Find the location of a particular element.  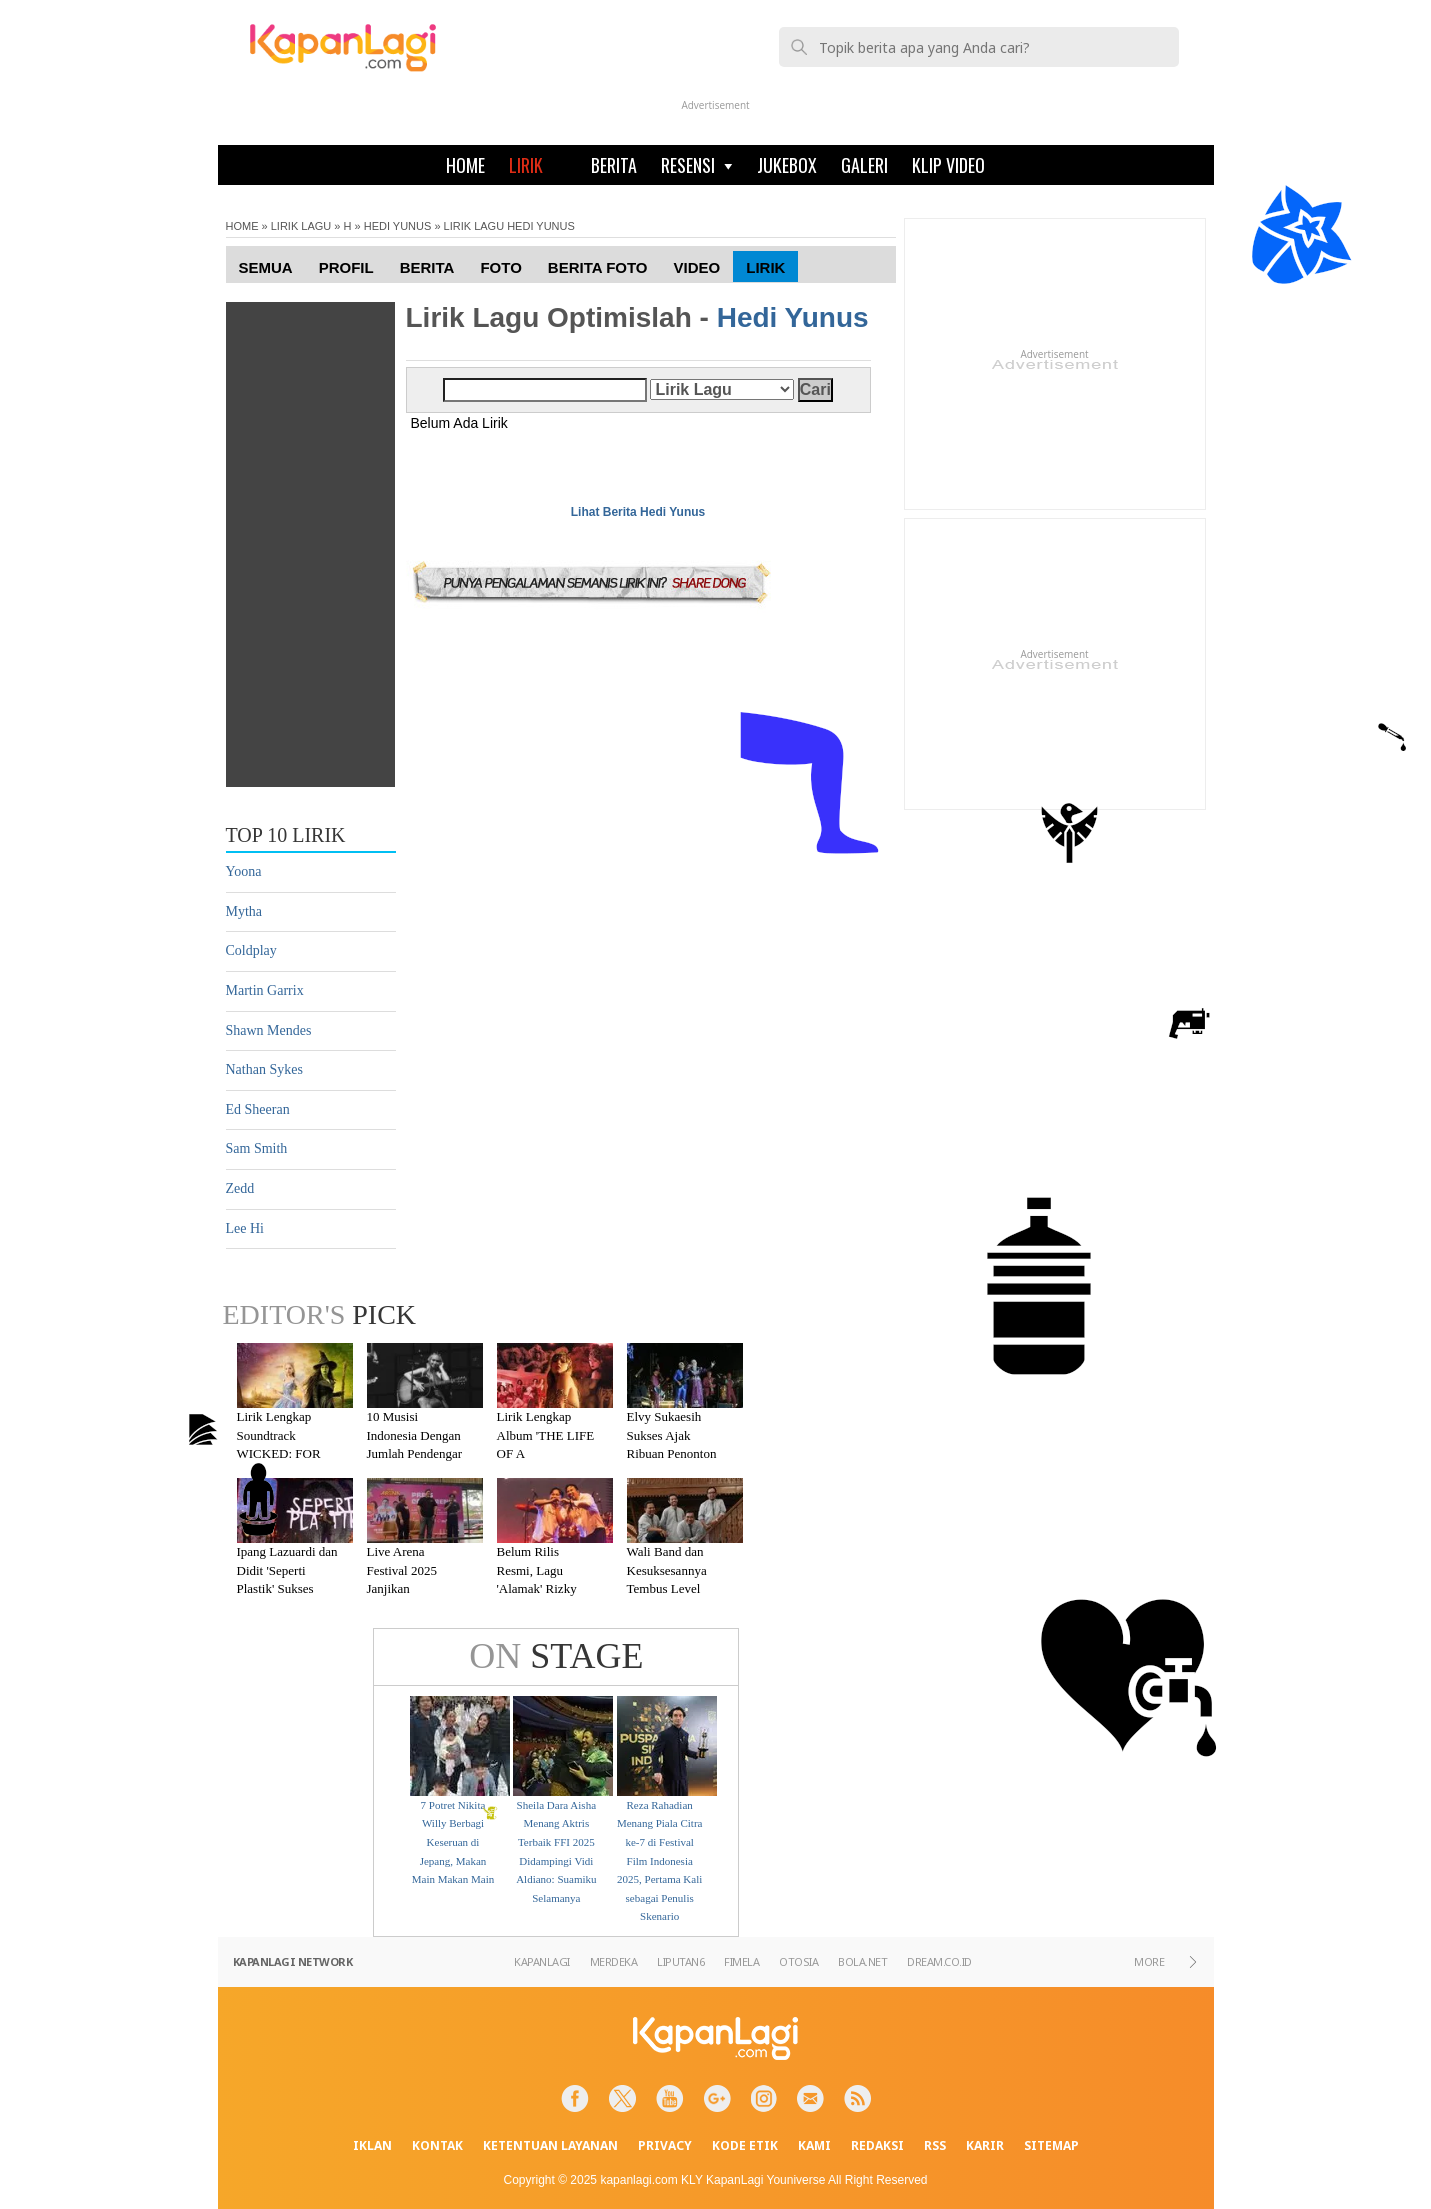

star fruit or carambola item in a game inventory is located at coordinates (1300, 235).